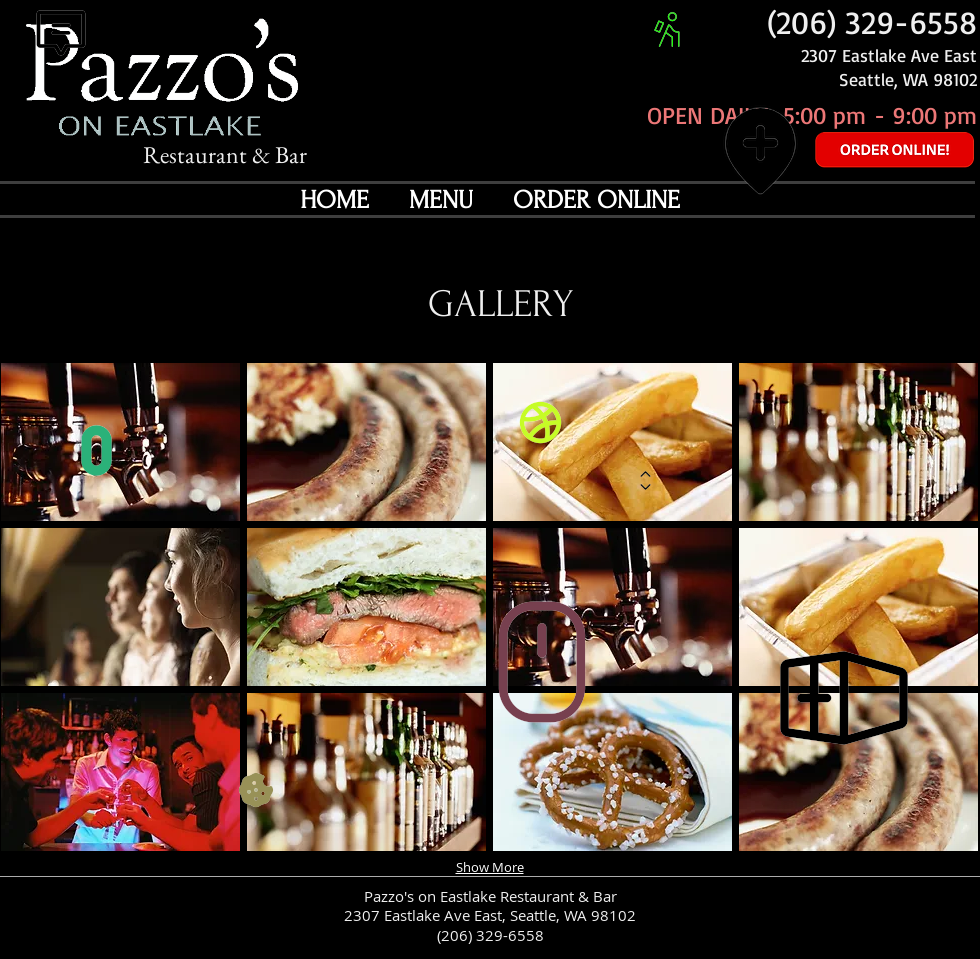  What do you see at coordinates (760, 151) in the screenshot?
I see `add a new location pin to the map` at bounding box center [760, 151].